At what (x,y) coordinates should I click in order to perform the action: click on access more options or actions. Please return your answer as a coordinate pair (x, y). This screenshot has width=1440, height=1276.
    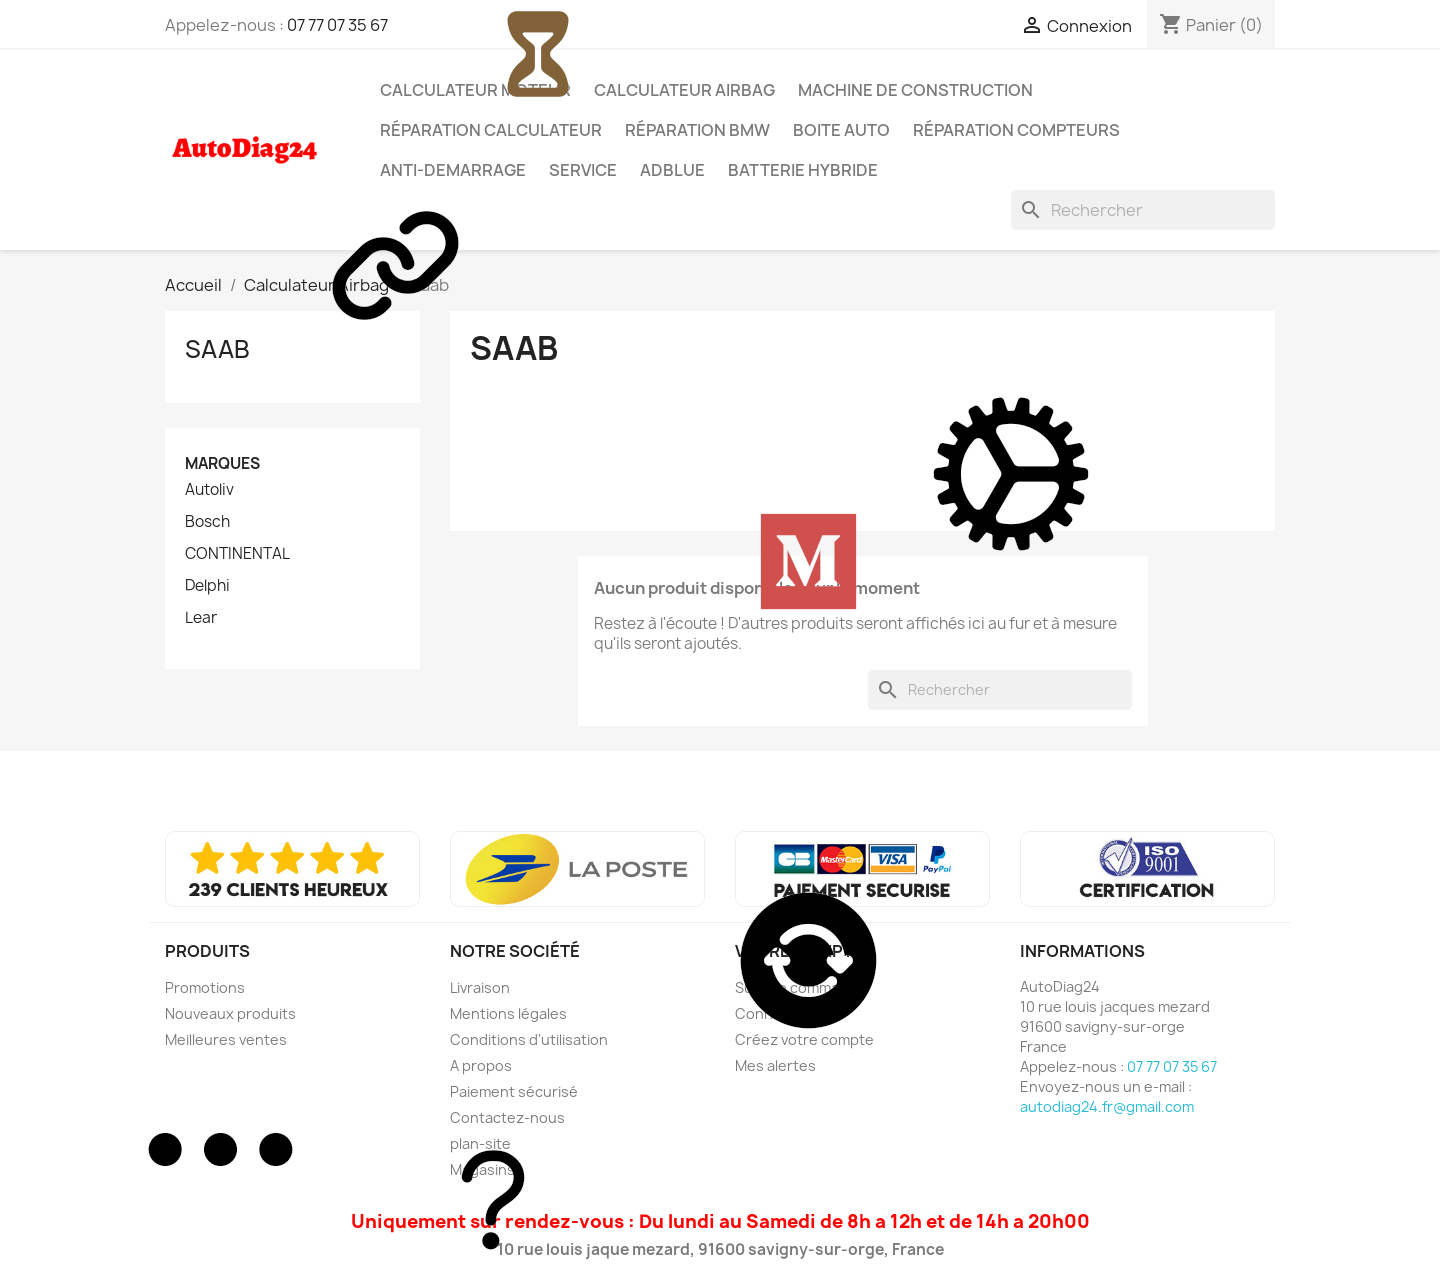
    Looking at the image, I should click on (220, 1149).